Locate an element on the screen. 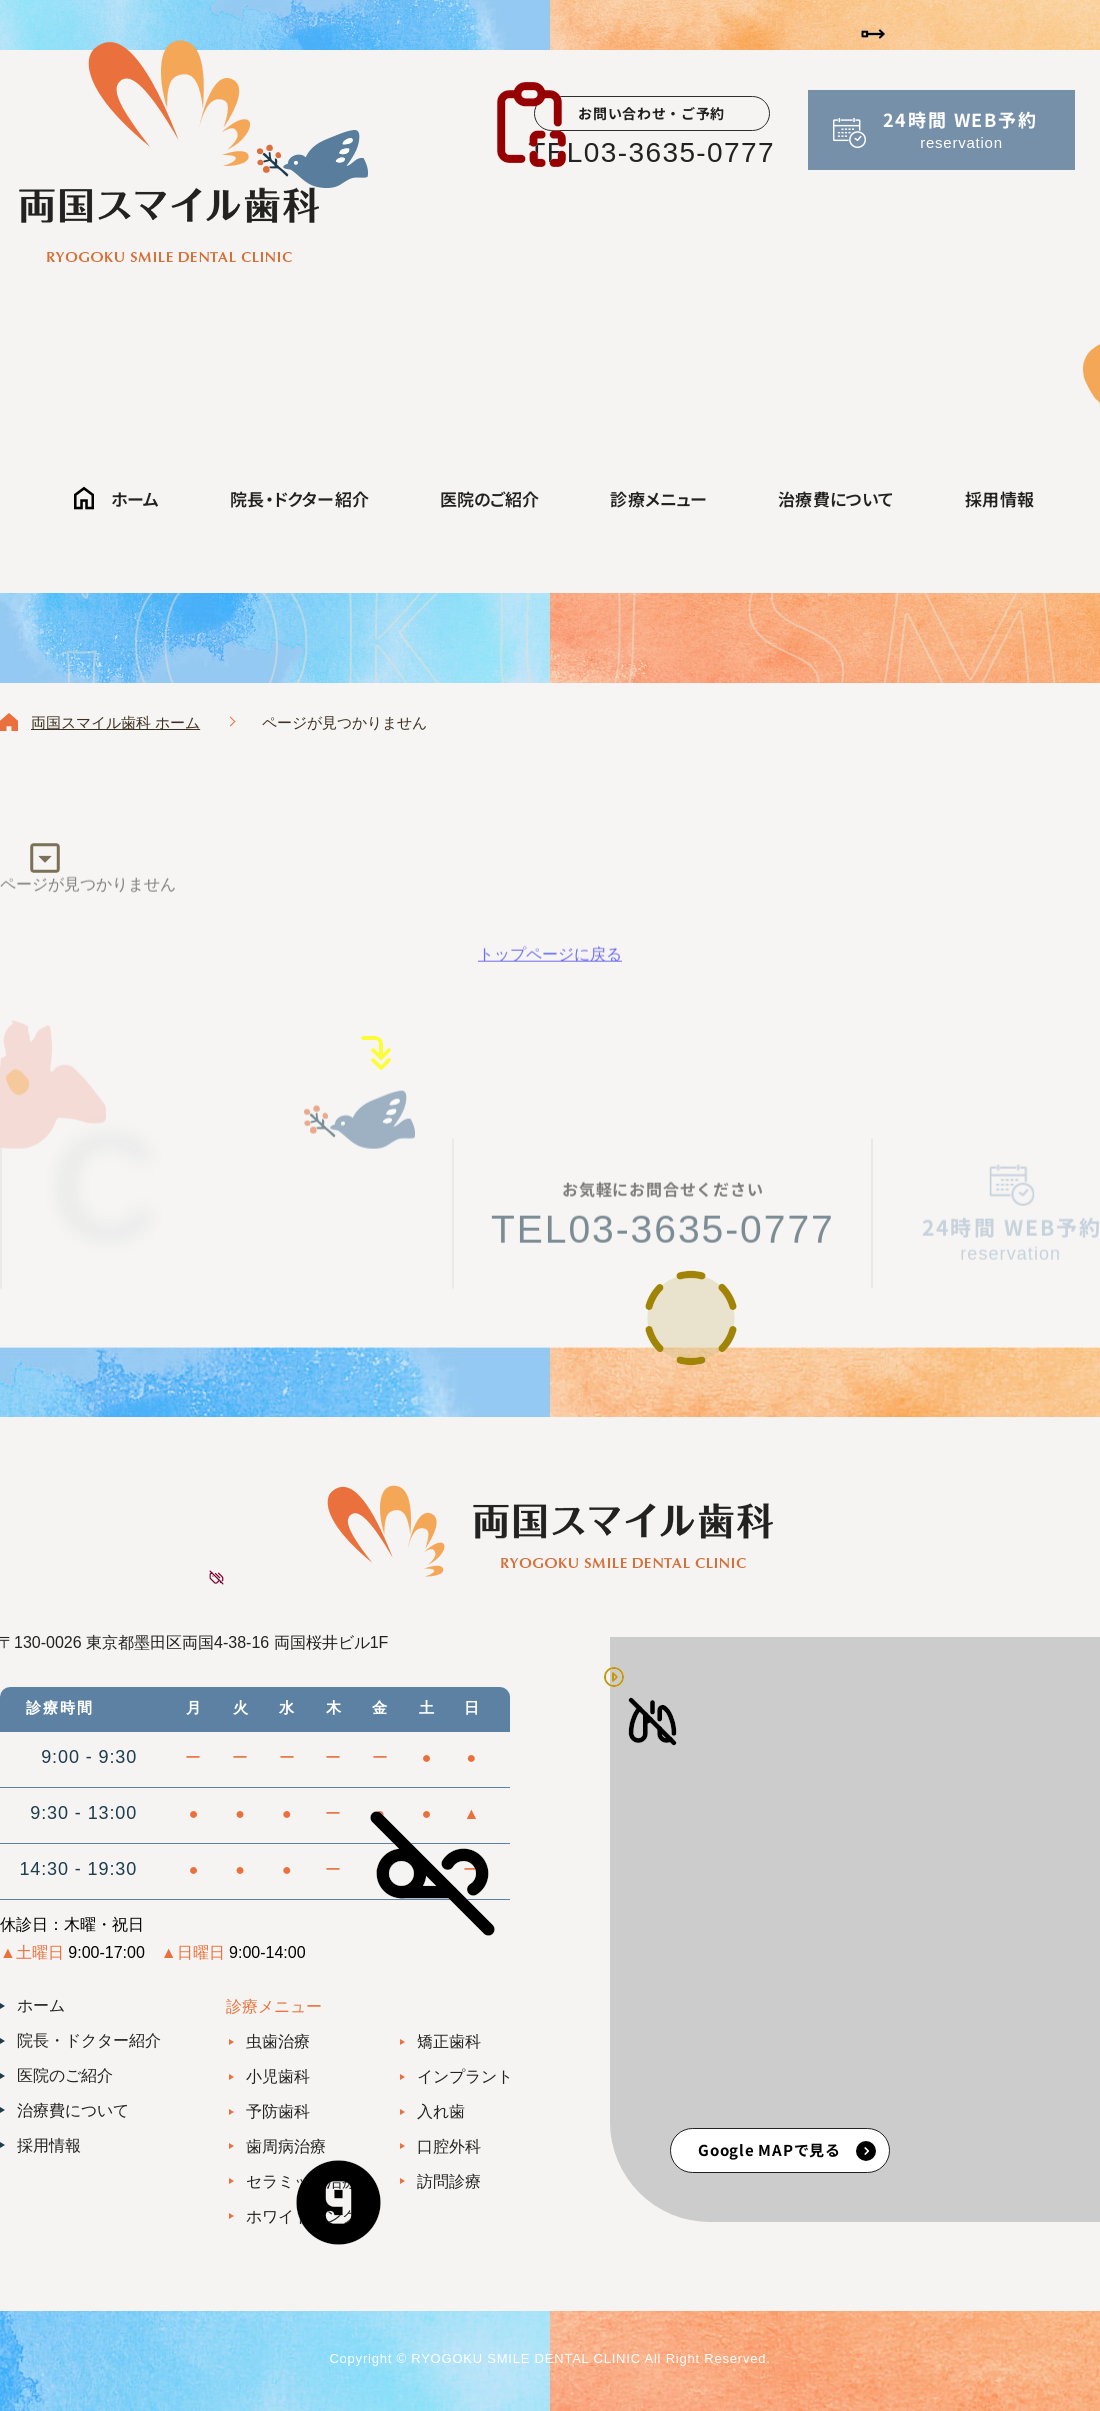 The width and height of the screenshot is (1100, 2411). copy to clipboard is located at coordinates (529, 122).